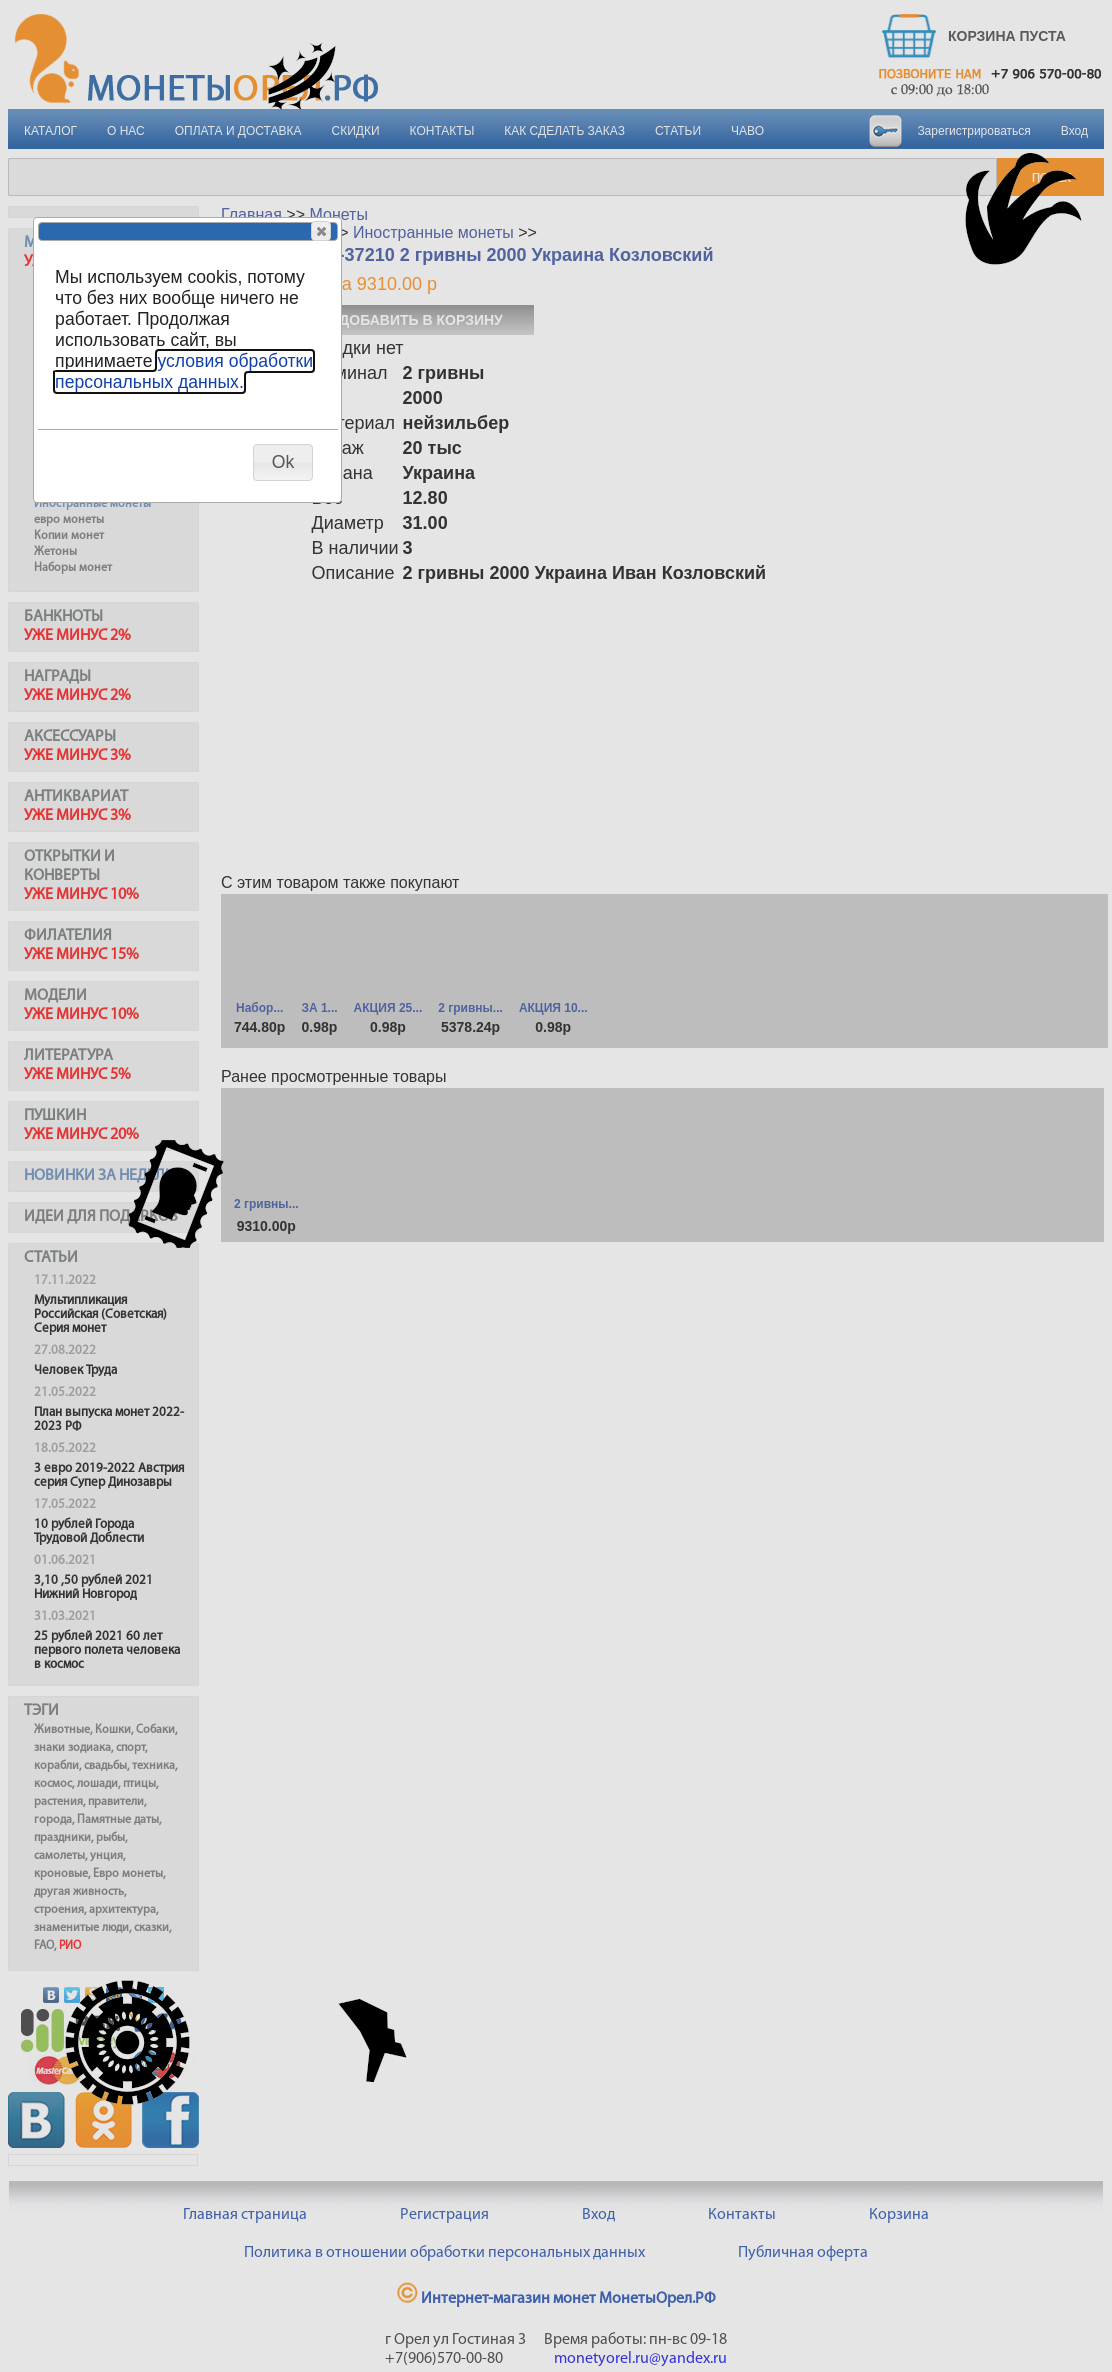 The width and height of the screenshot is (1112, 2372). Describe the element at coordinates (127, 2042) in the screenshot. I see `access game settings or configuration menu` at that location.